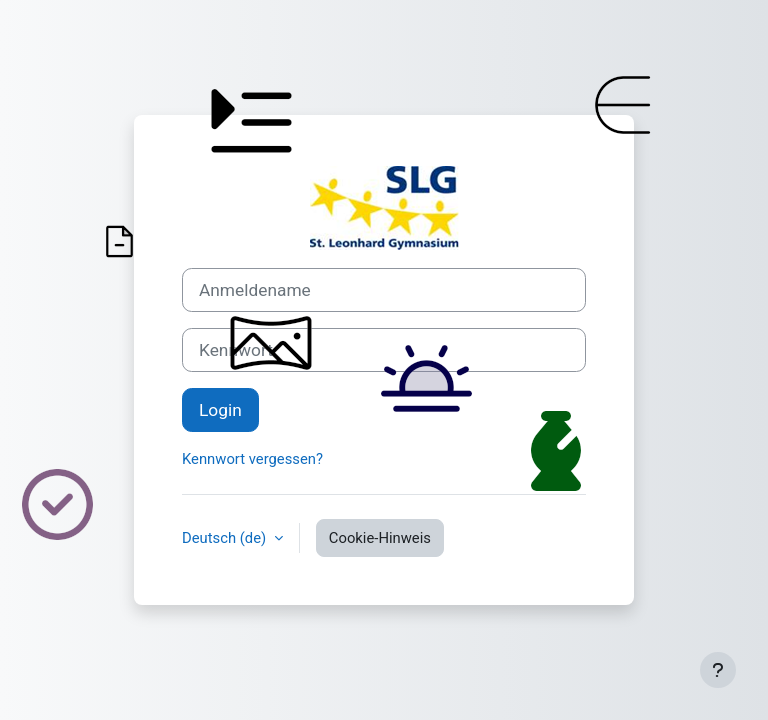 This screenshot has width=768, height=720. Describe the element at coordinates (426, 381) in the screenshot. I see `toggle sunrise or sunset theme` at that location.